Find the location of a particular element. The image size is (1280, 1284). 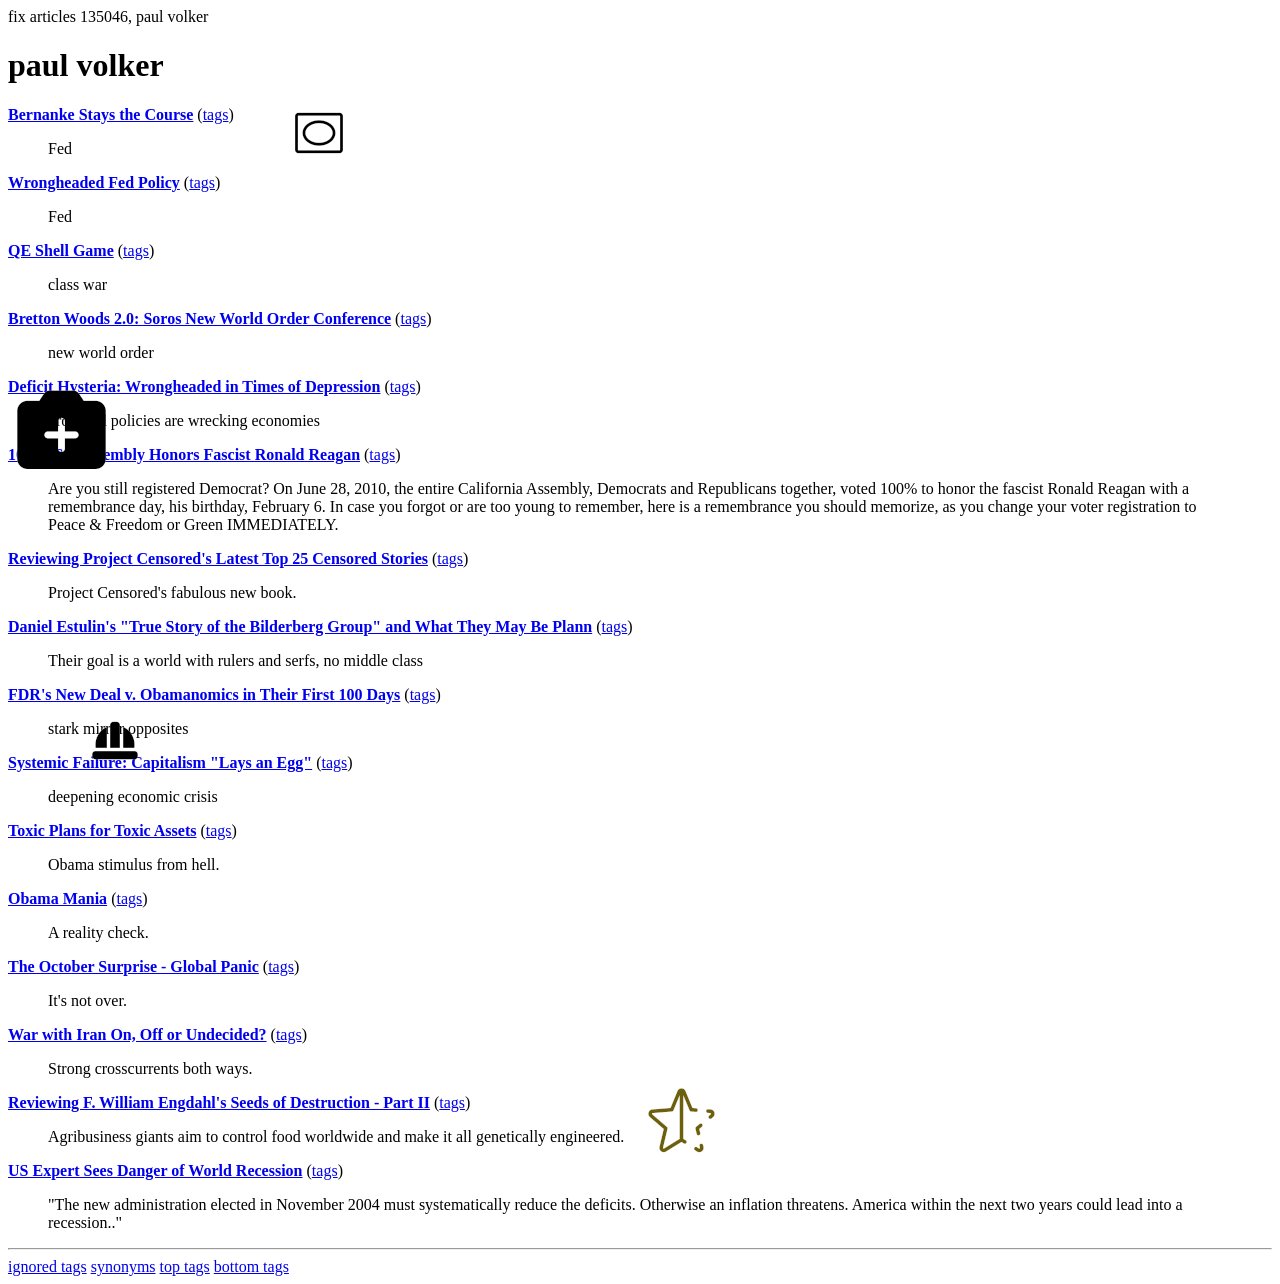

add a new photo is located at coordinates (61, 431).